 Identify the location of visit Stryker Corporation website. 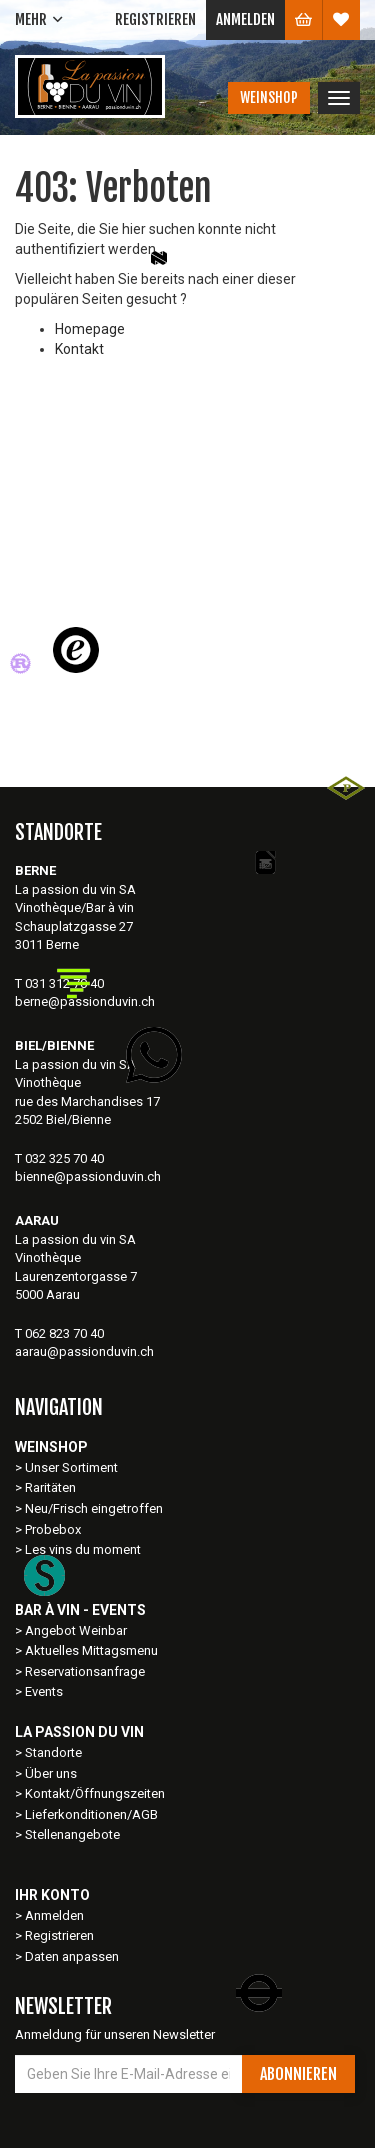
(44, 1575).